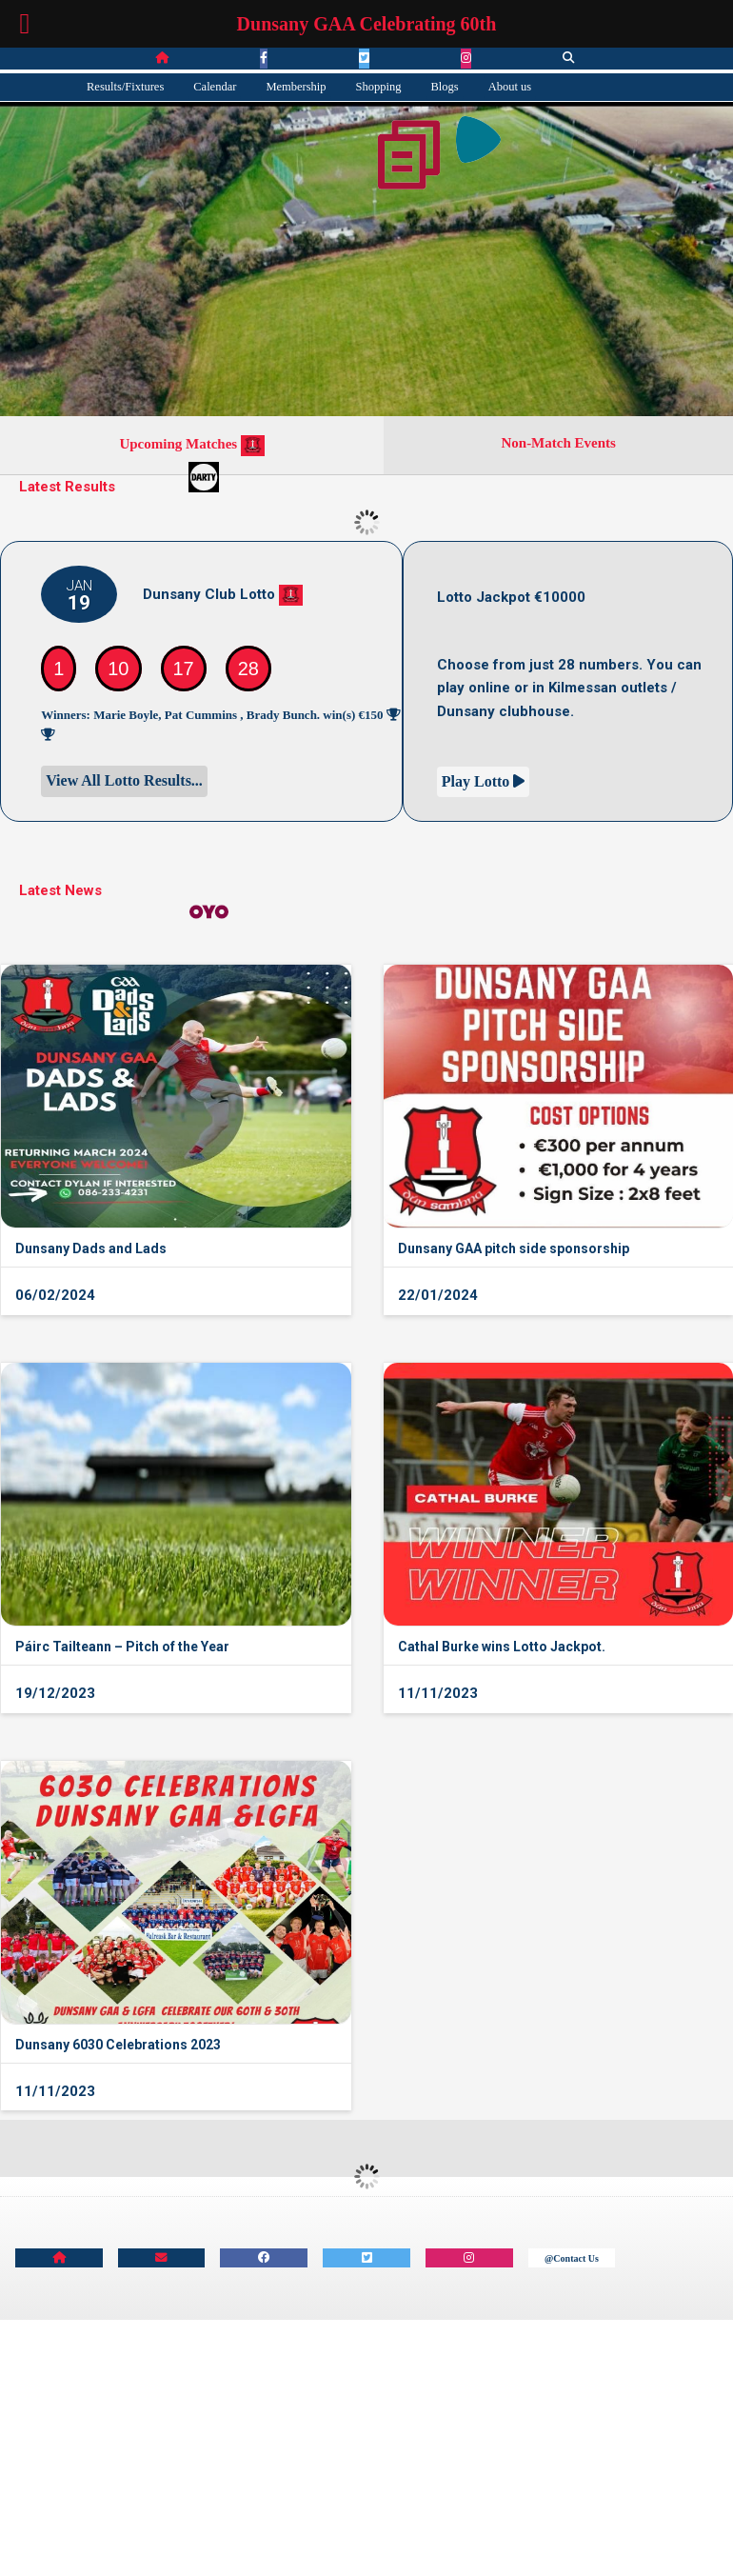 The image size is (733, 2576). What do you see at coordinates (204, 477) in the screenshot?
I see `Darty retail store app or website` at bounding box center [204, 477].